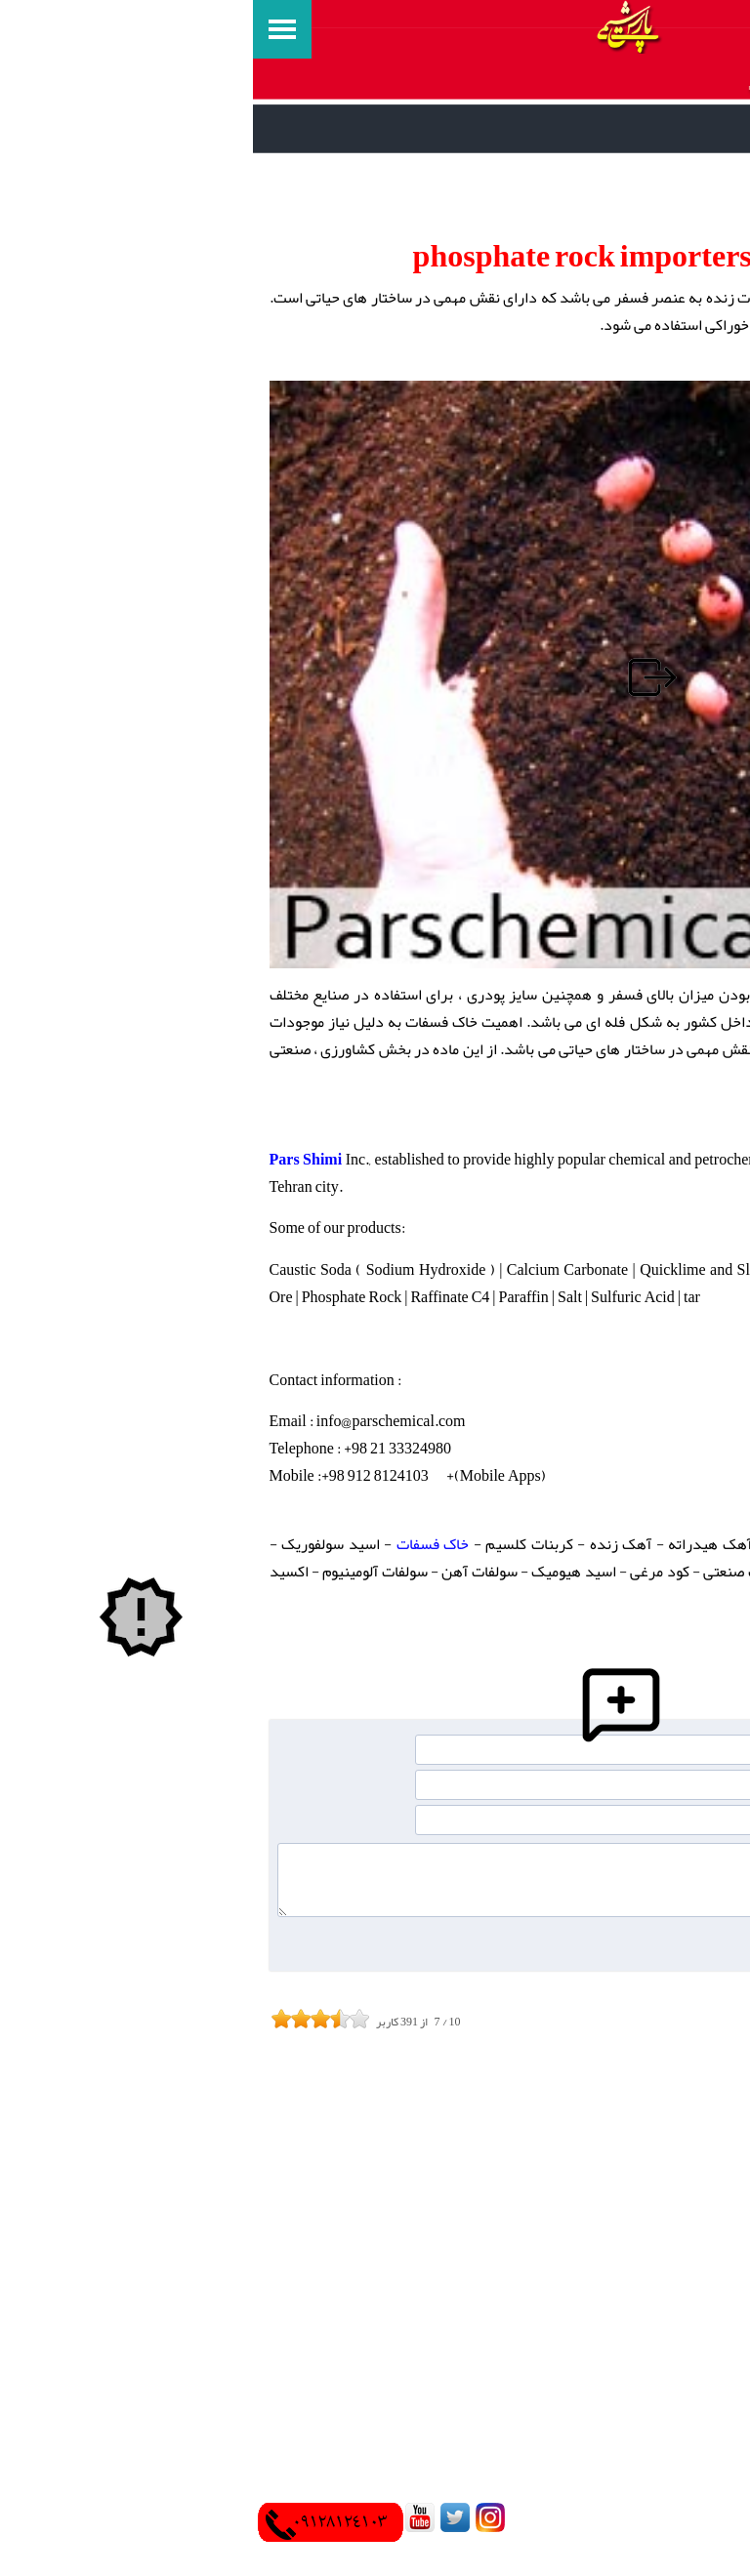 This screenshot has height=2576, width=750. Describe the element at coordinates (652, 677) in the screenshot. I see `log out of your account` at that location.